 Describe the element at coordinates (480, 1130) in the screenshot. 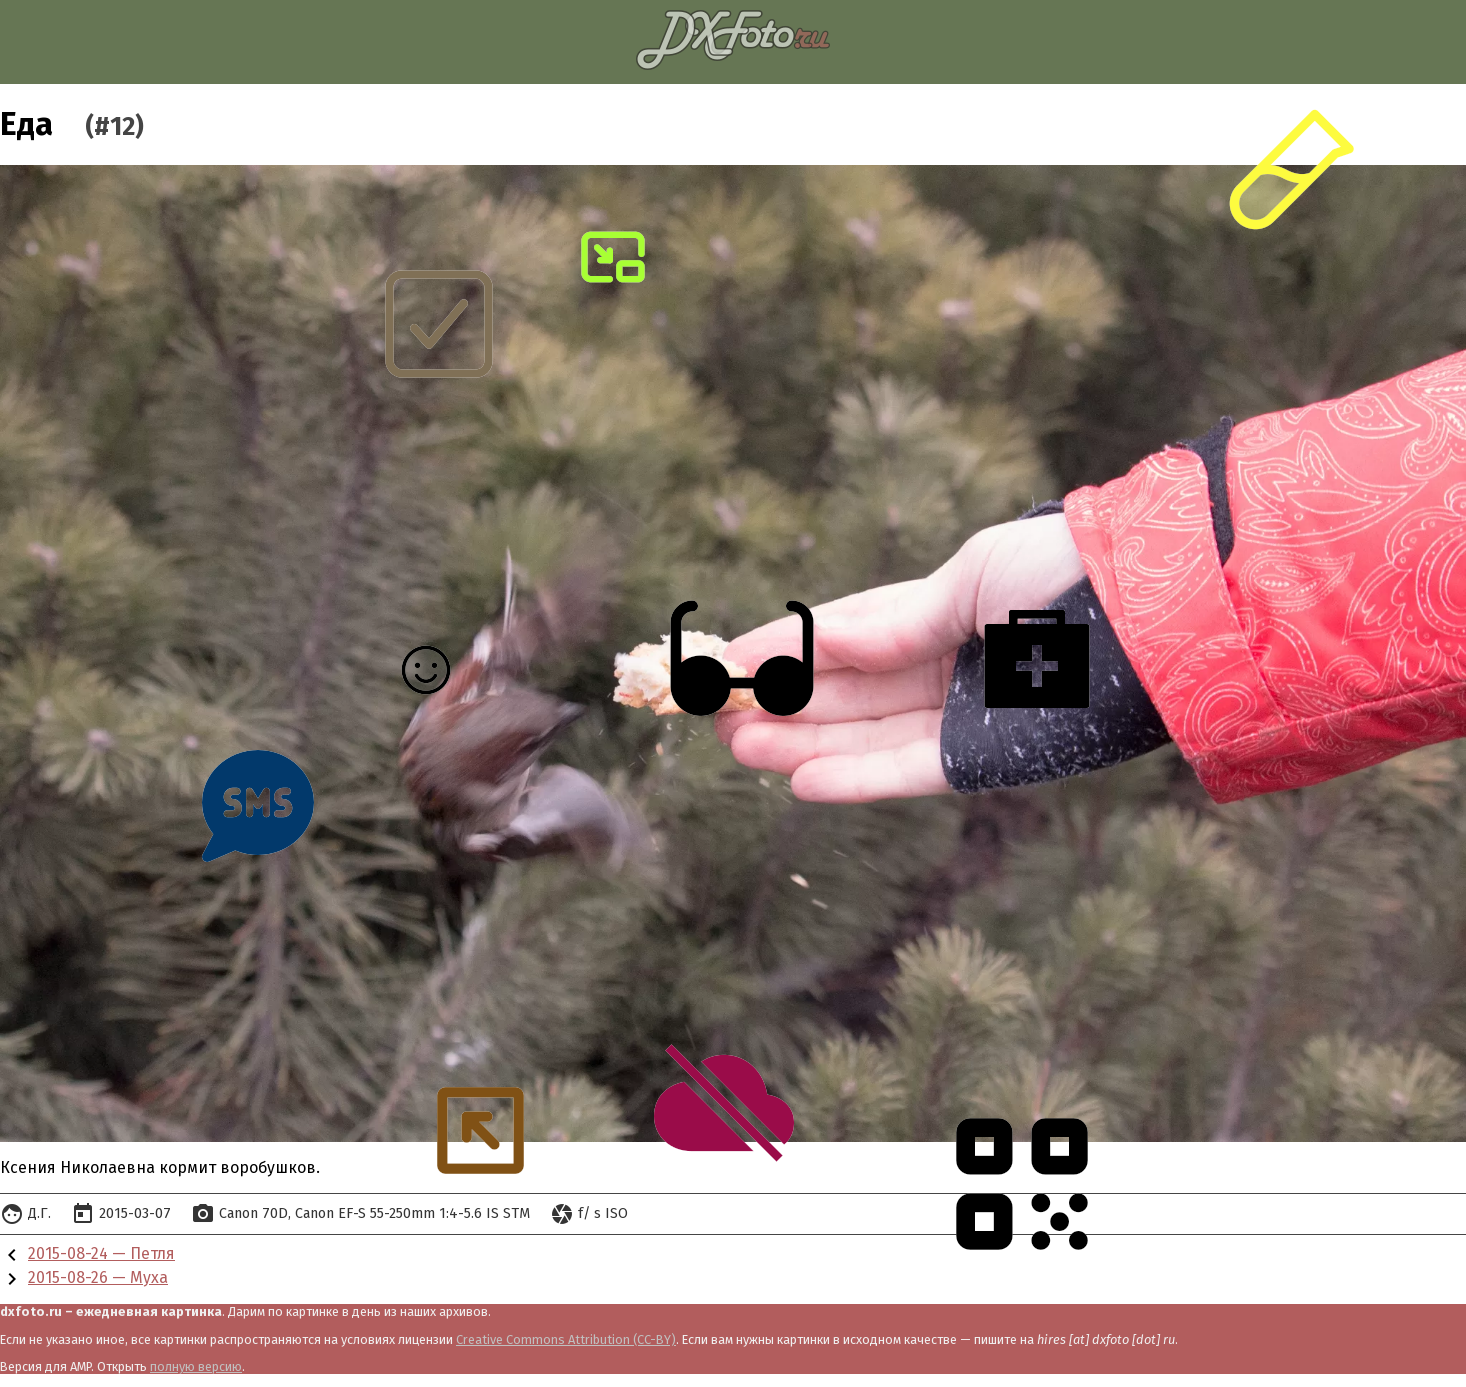

I see `navigate to previous screen or section` at that location.